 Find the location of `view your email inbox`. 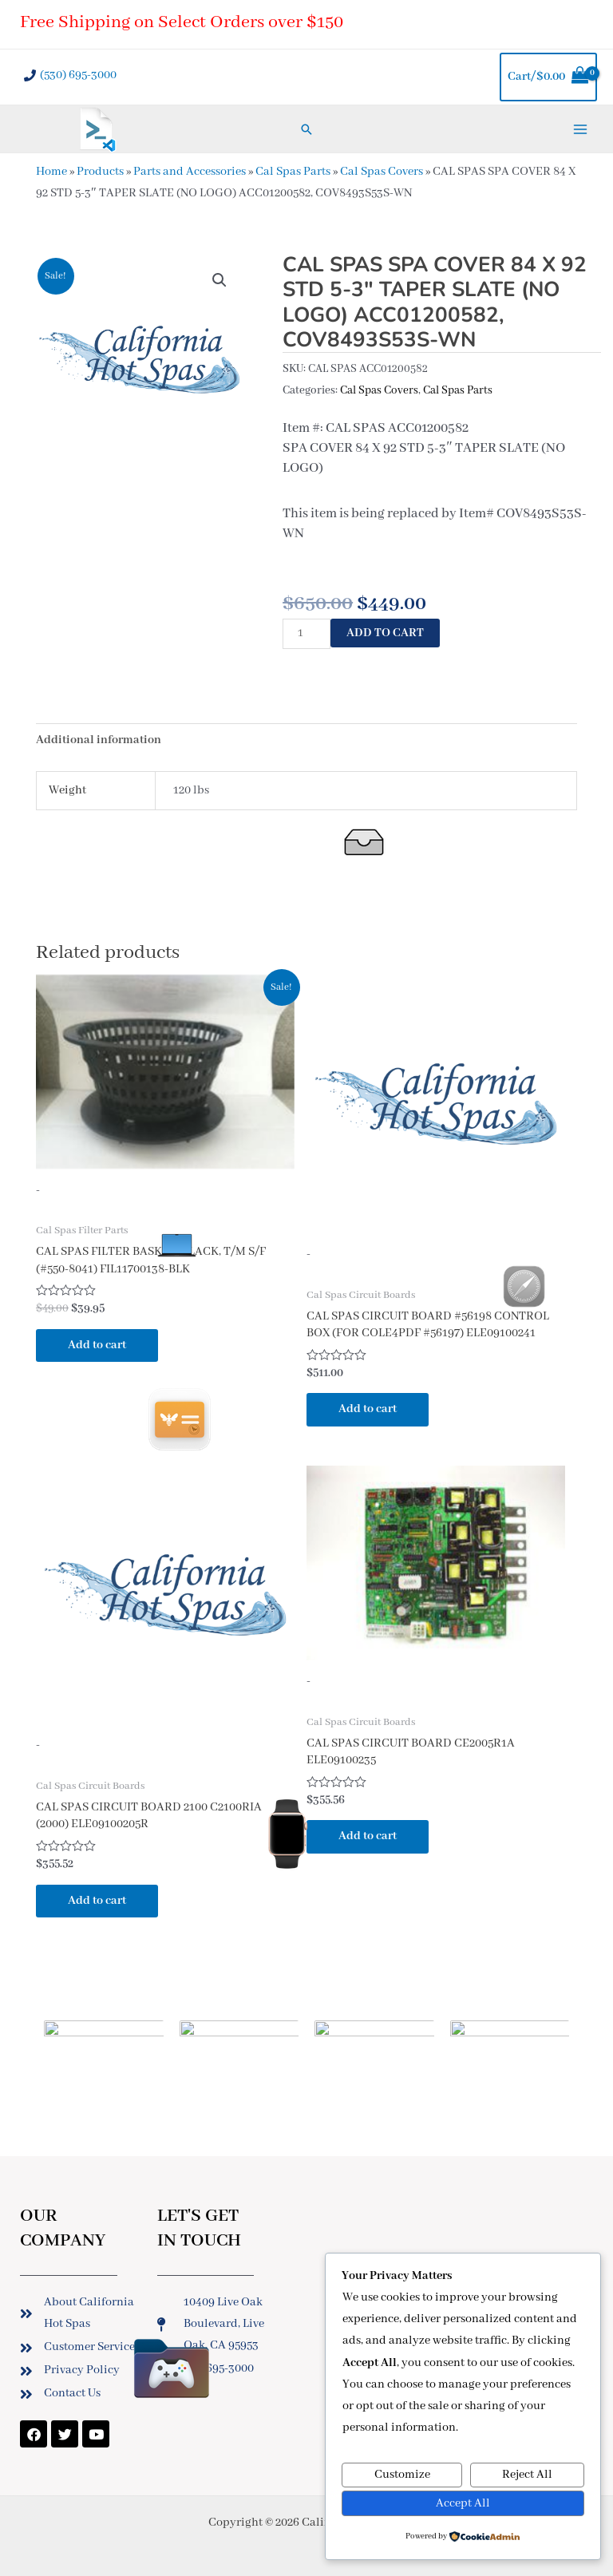

view your email inbox is located at coordinates (364, 842).